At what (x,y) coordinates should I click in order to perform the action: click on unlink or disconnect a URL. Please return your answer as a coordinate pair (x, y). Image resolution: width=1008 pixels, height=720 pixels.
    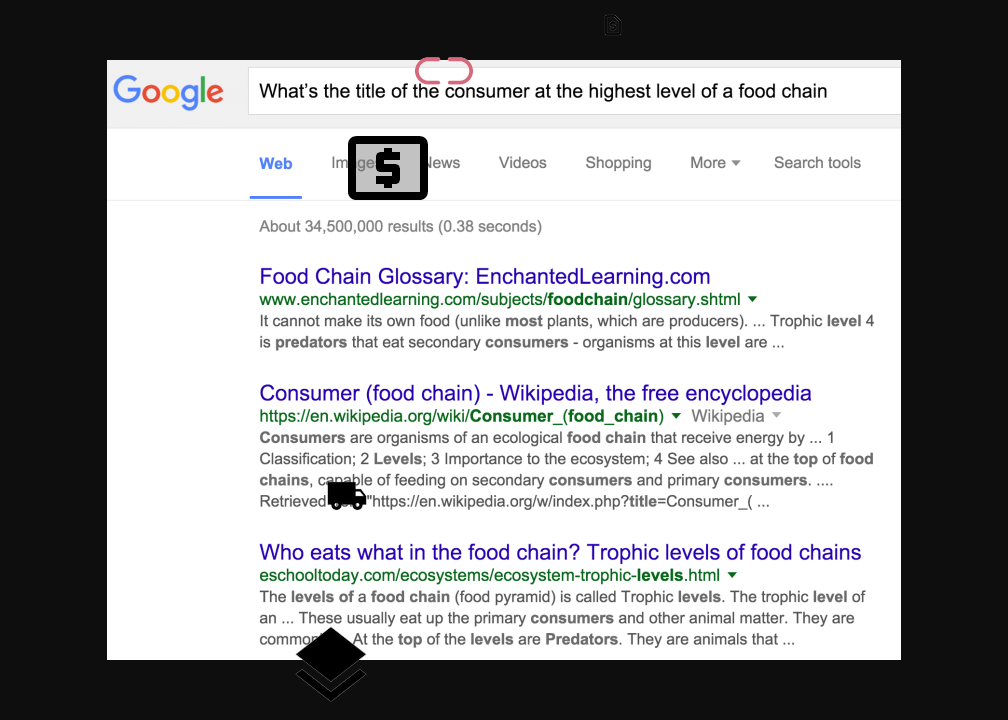
    Looking at the image, I should click on (444, 71).